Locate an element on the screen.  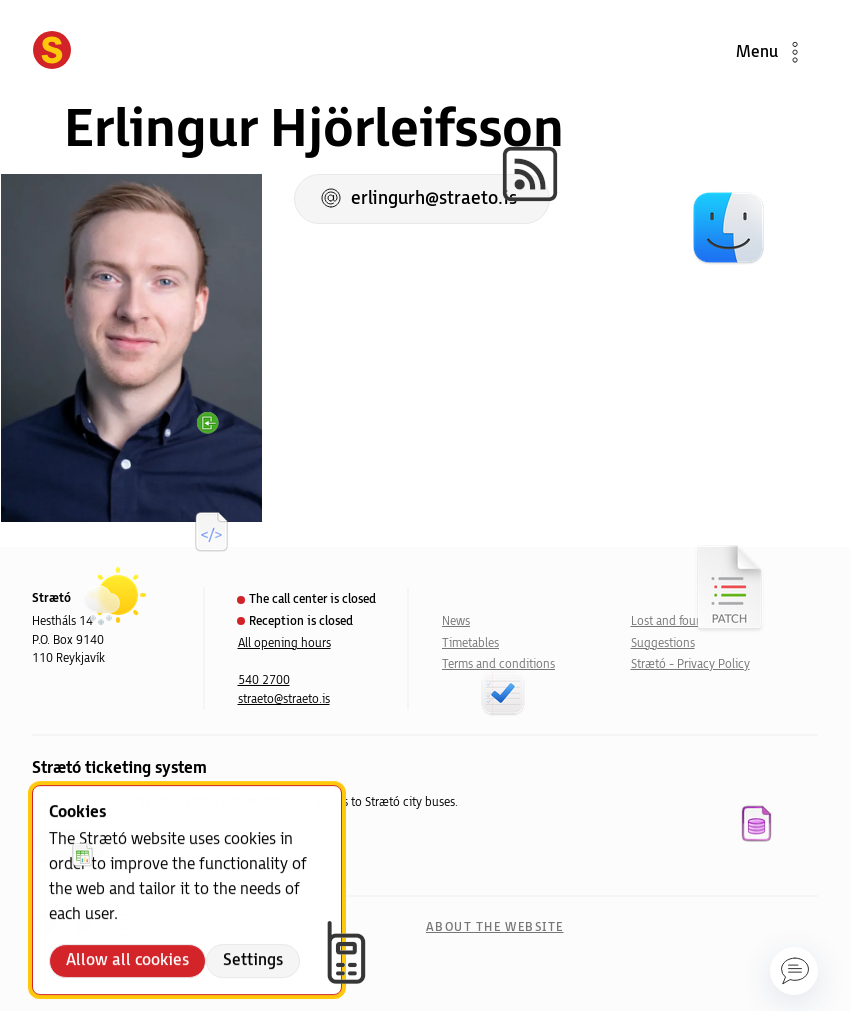
call using a landline or desk phone is located at coordinates (348, 954).